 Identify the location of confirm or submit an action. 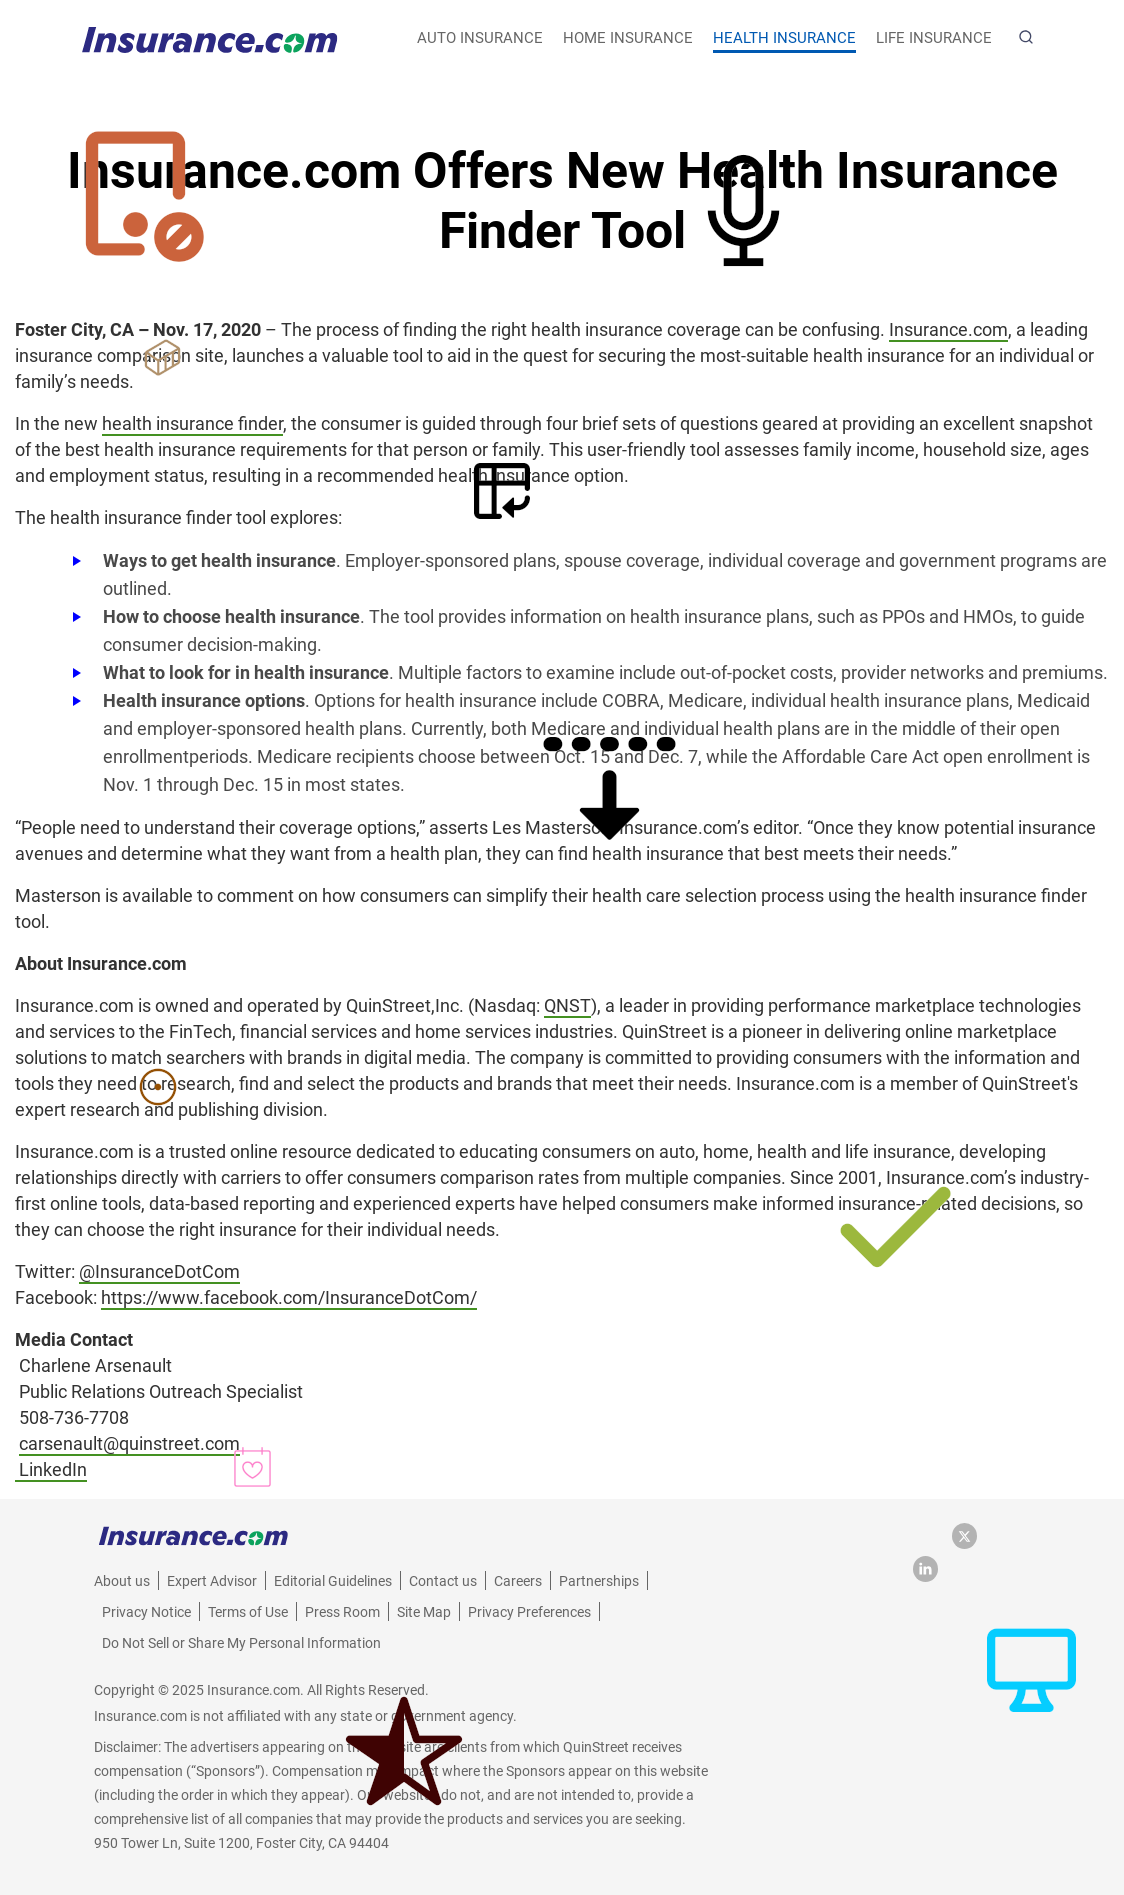
(895, 1223).